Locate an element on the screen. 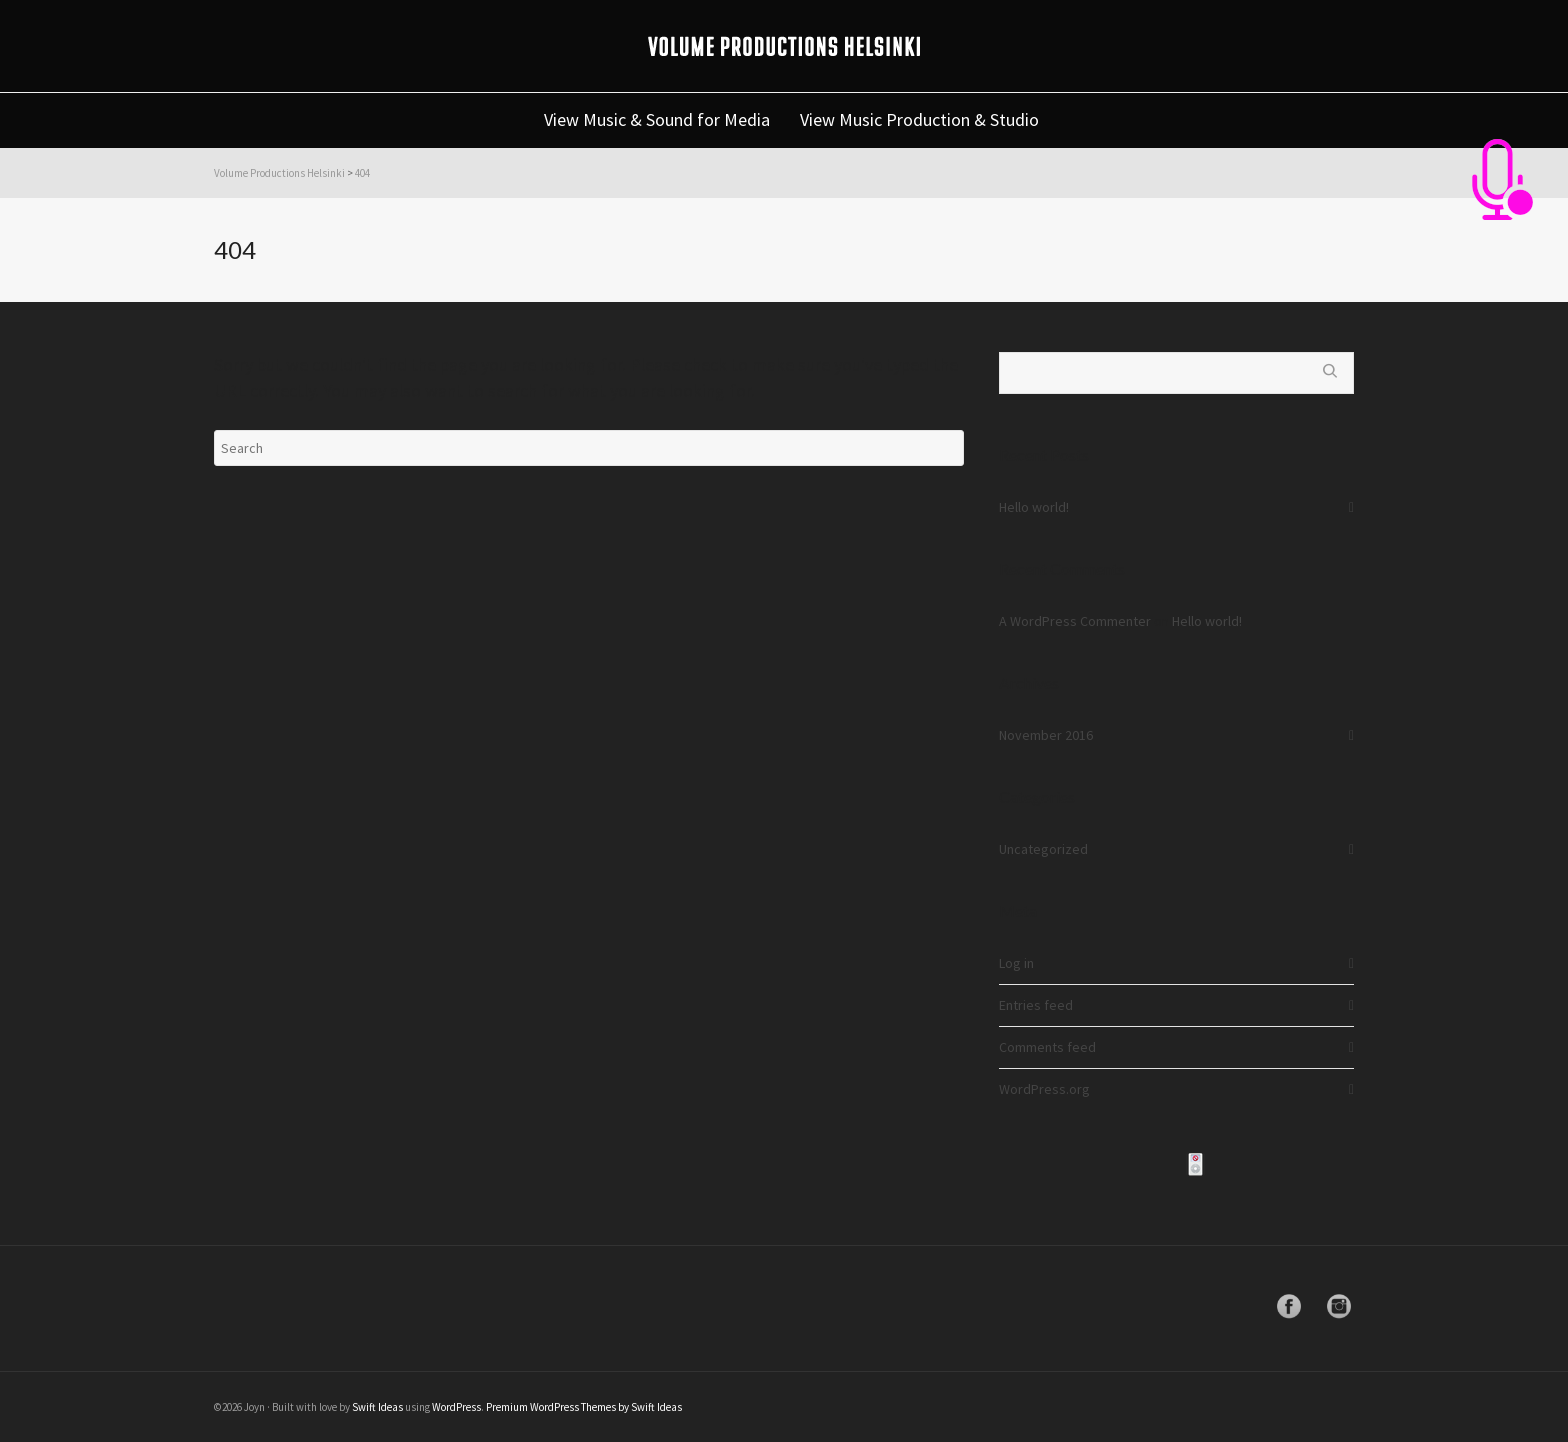  open sound recorder app is located at coordinates (1497, 179).